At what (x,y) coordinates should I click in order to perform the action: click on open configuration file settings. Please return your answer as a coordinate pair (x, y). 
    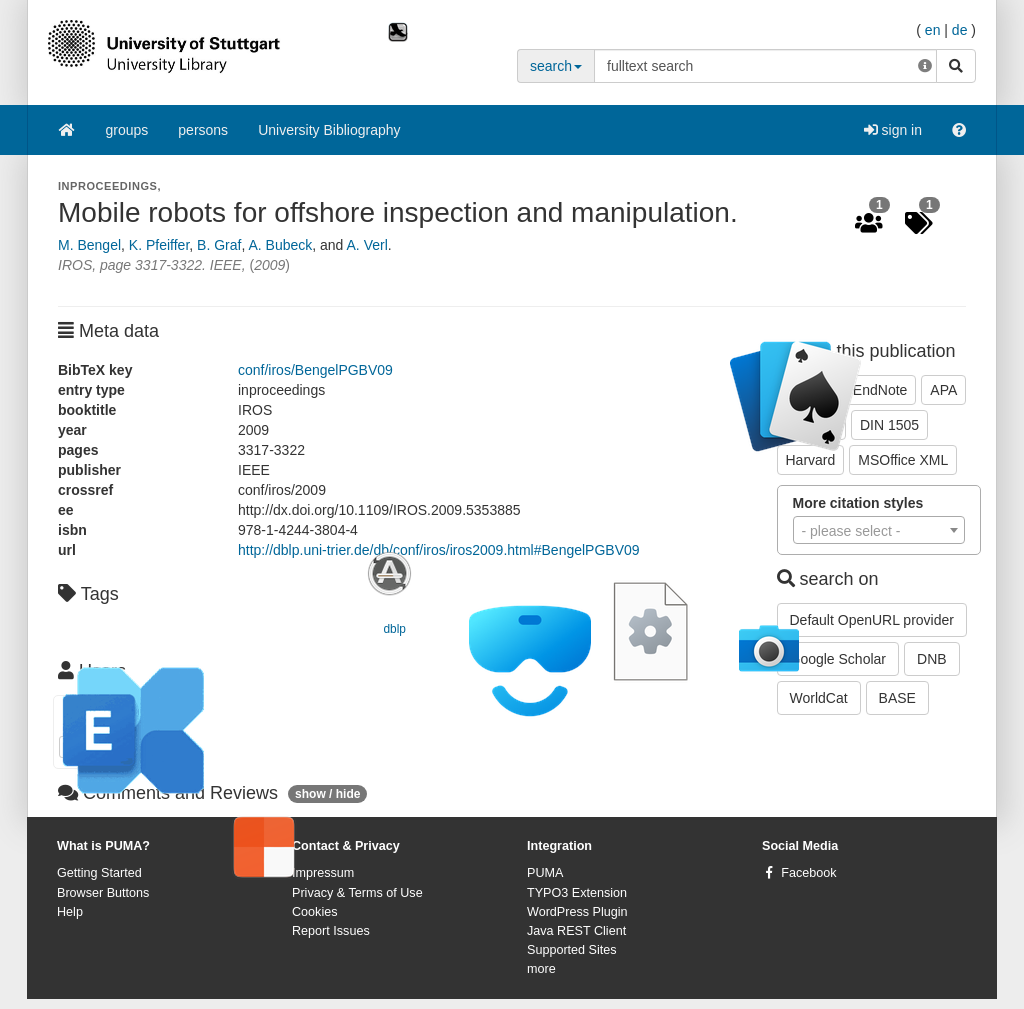
    Looking at the image, I should click on (650, 631).